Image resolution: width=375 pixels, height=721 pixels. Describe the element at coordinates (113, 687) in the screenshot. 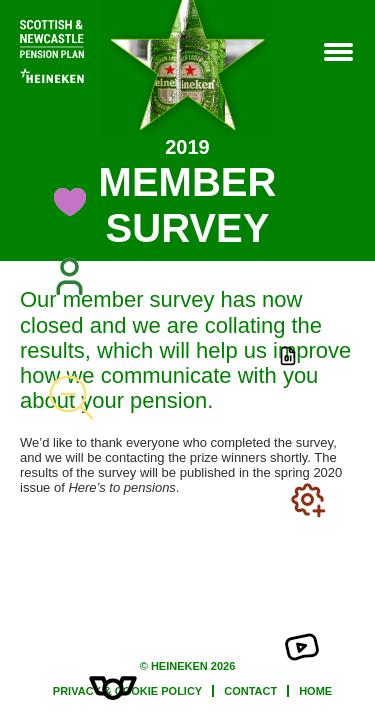

I see `view achievements or honors` at that location.